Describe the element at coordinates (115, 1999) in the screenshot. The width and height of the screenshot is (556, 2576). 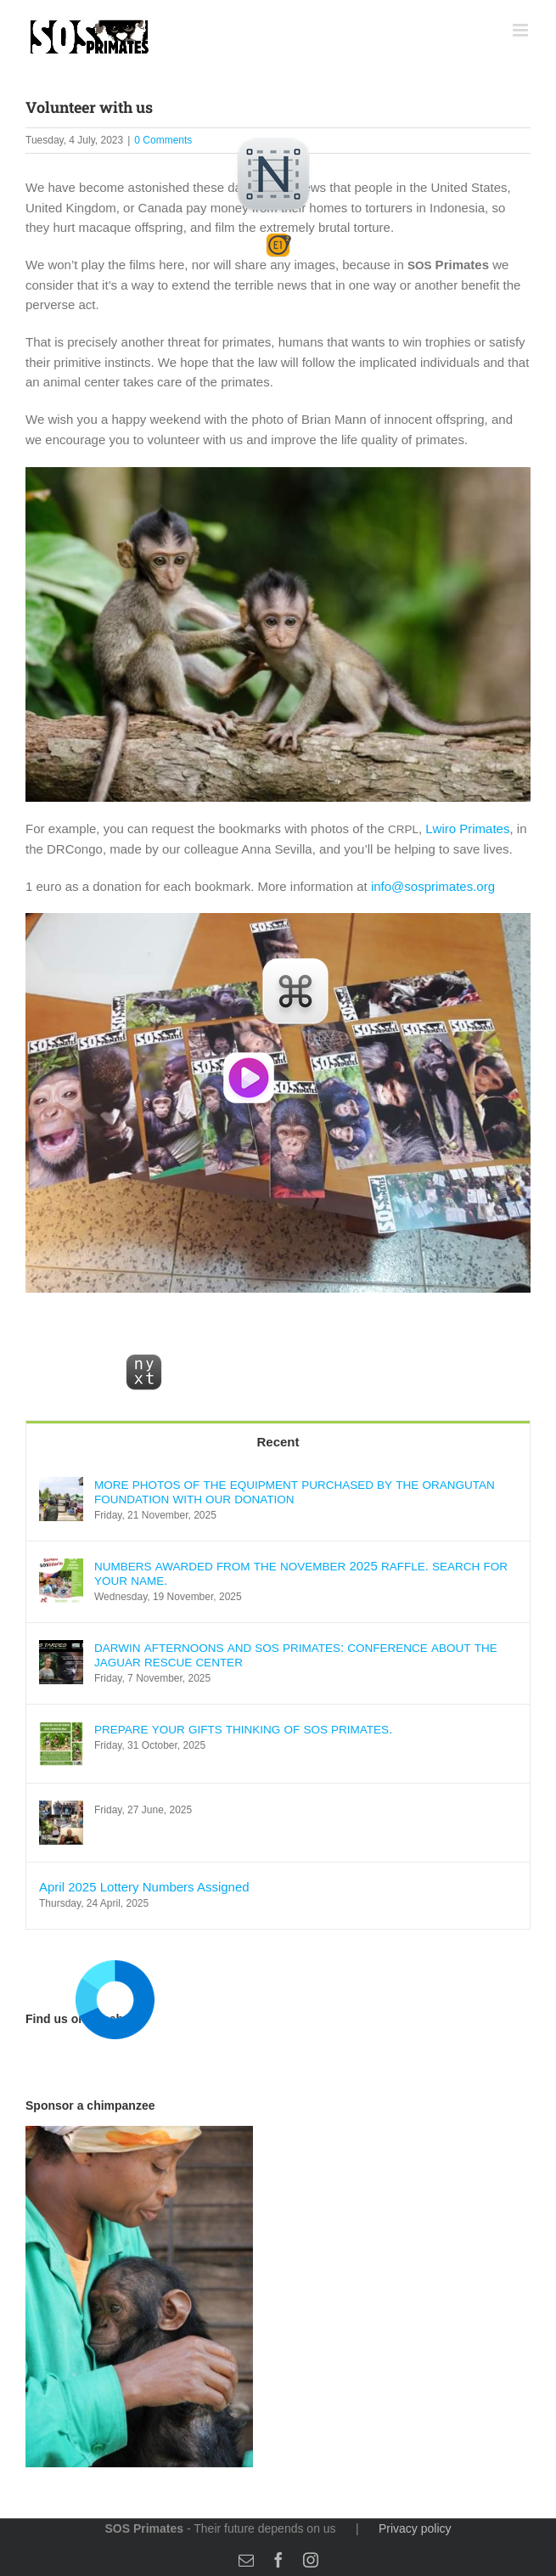
I see `open productivity app` at that location.